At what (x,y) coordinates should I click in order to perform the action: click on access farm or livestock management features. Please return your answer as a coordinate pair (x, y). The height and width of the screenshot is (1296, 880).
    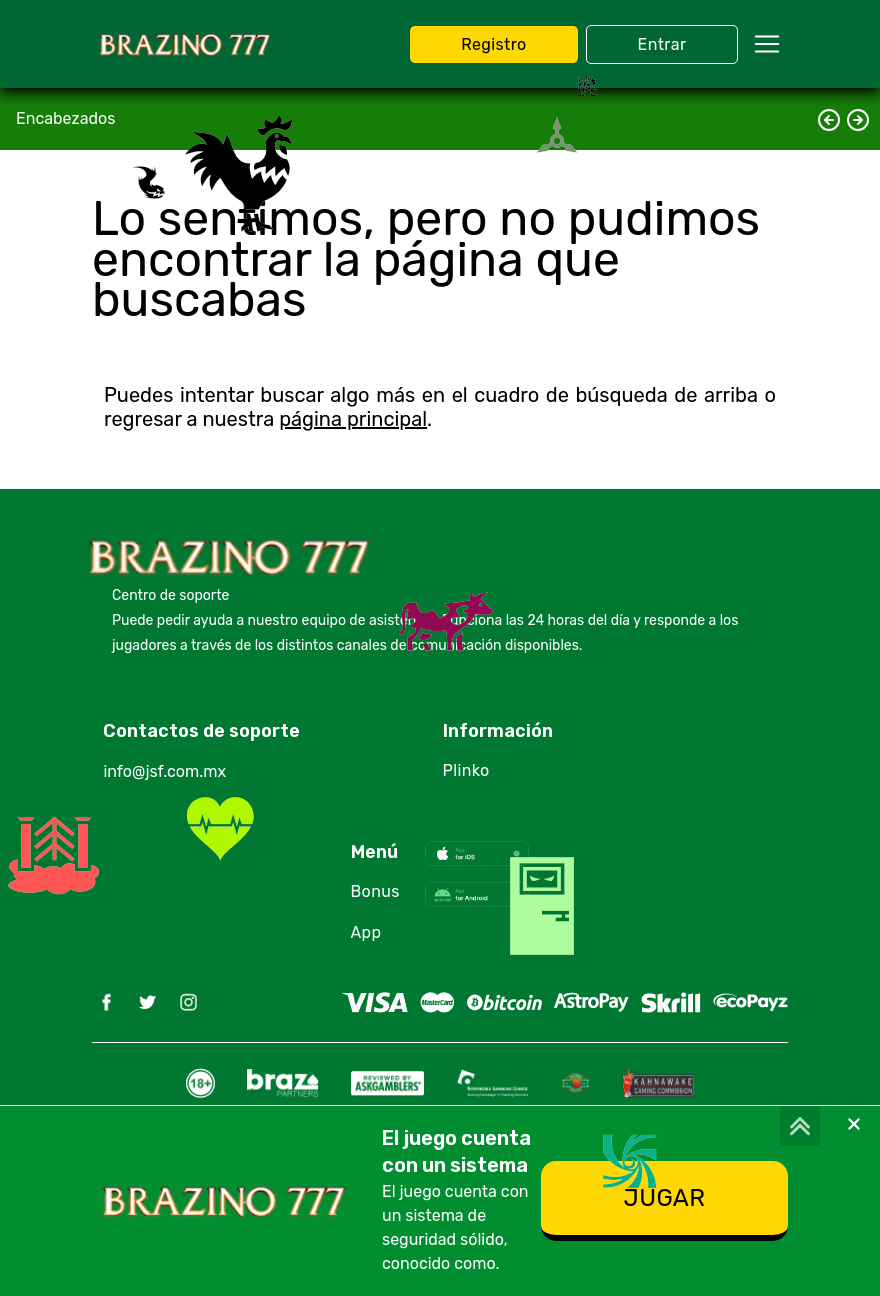
    Looking at the image, I should click on (446, 621).